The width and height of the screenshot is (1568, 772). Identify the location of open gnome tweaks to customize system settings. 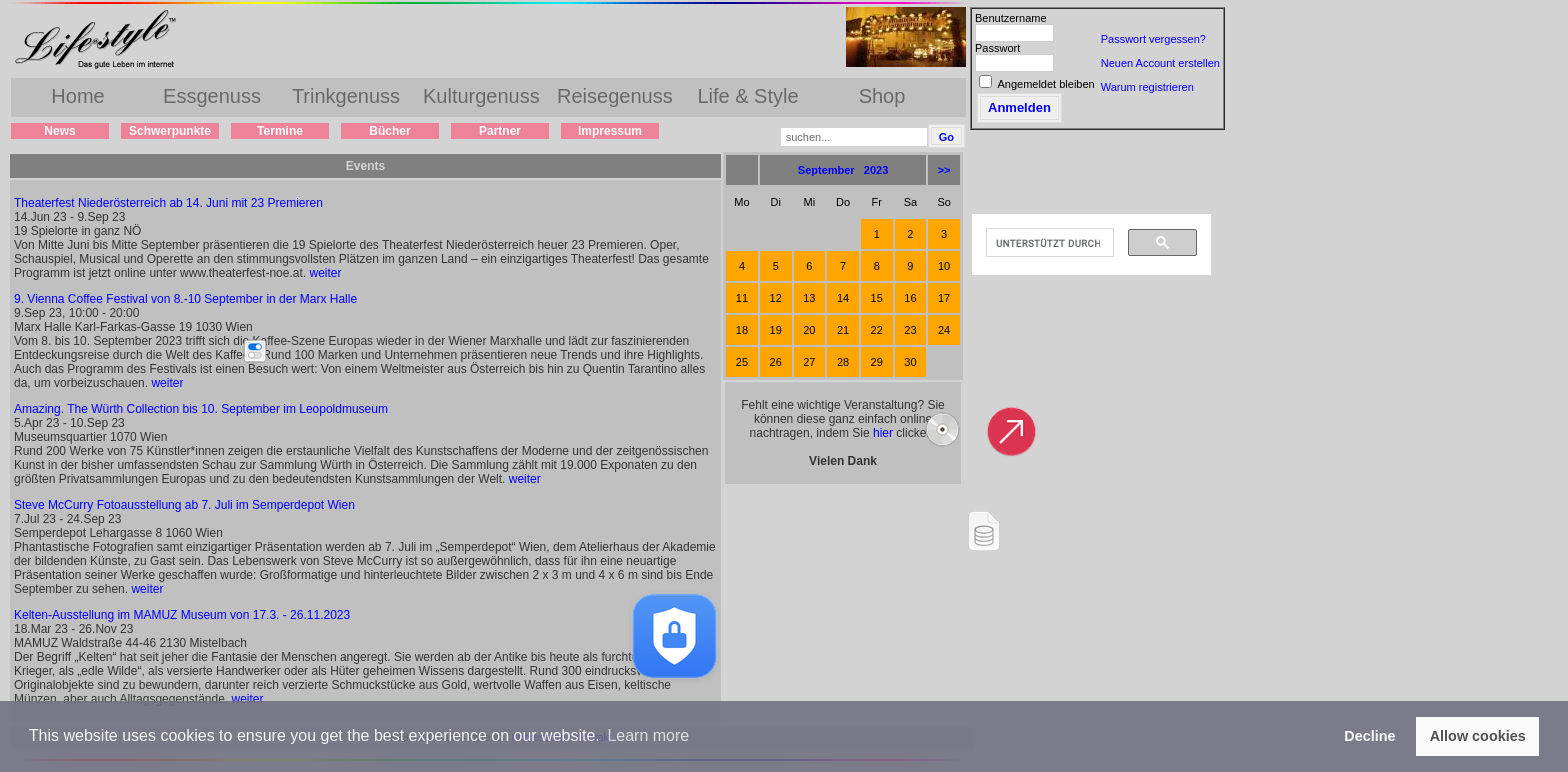
(255, 351).